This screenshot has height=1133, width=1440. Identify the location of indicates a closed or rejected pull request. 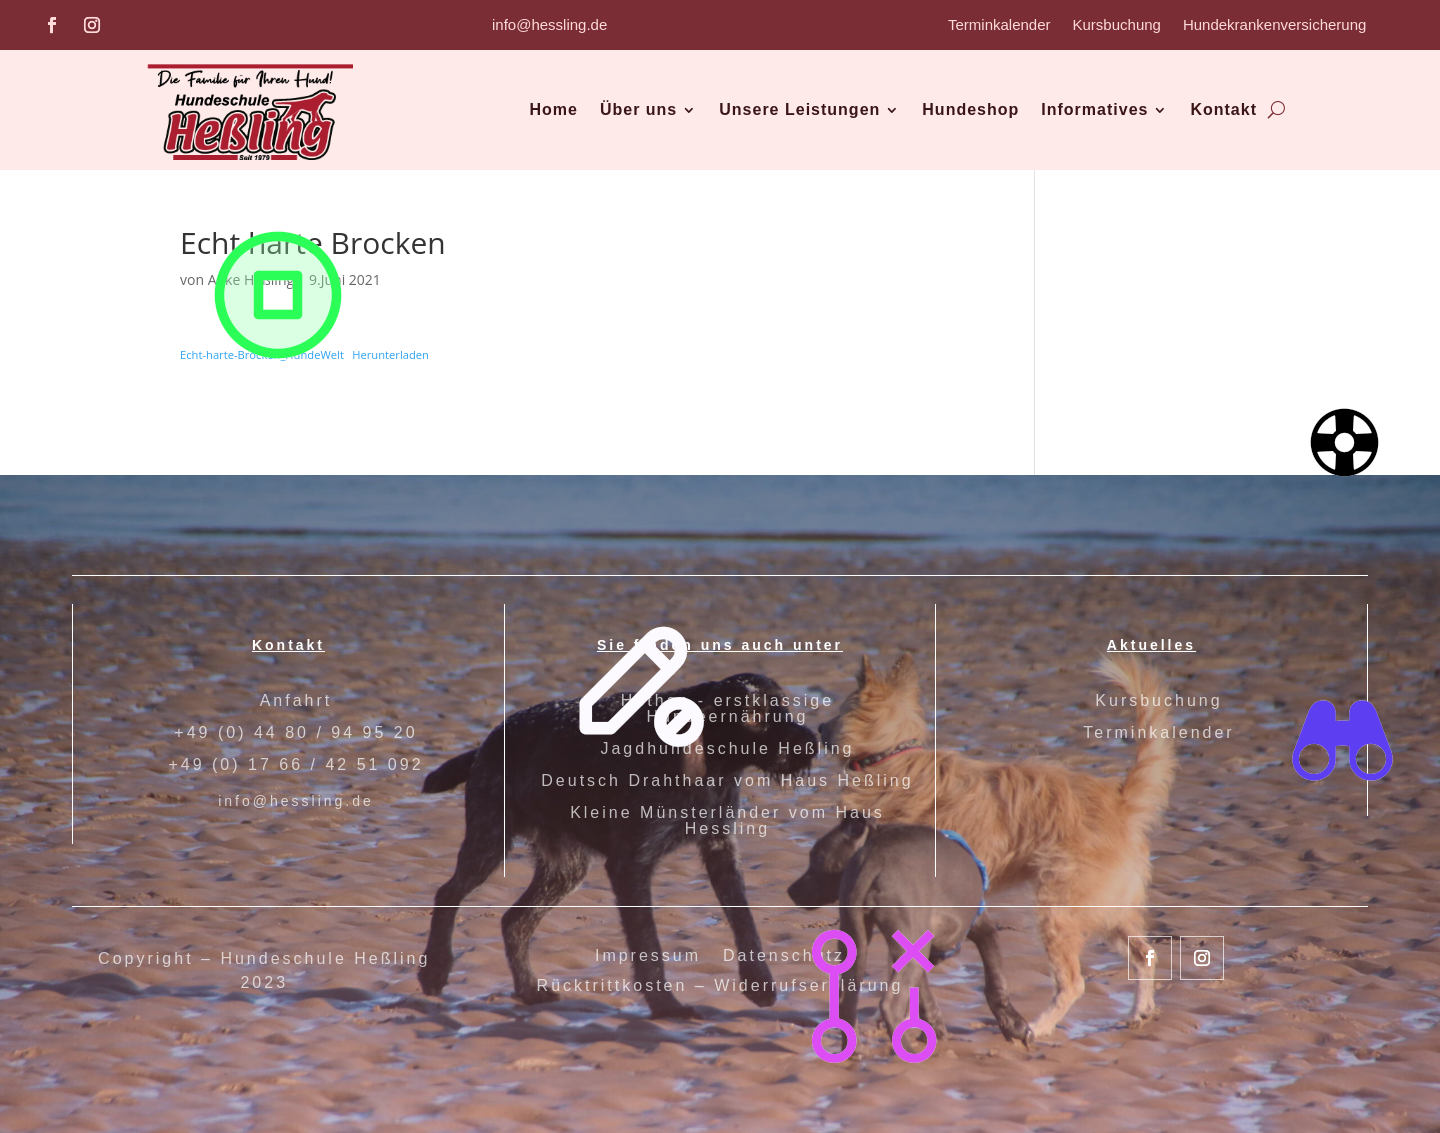
(874, 992).